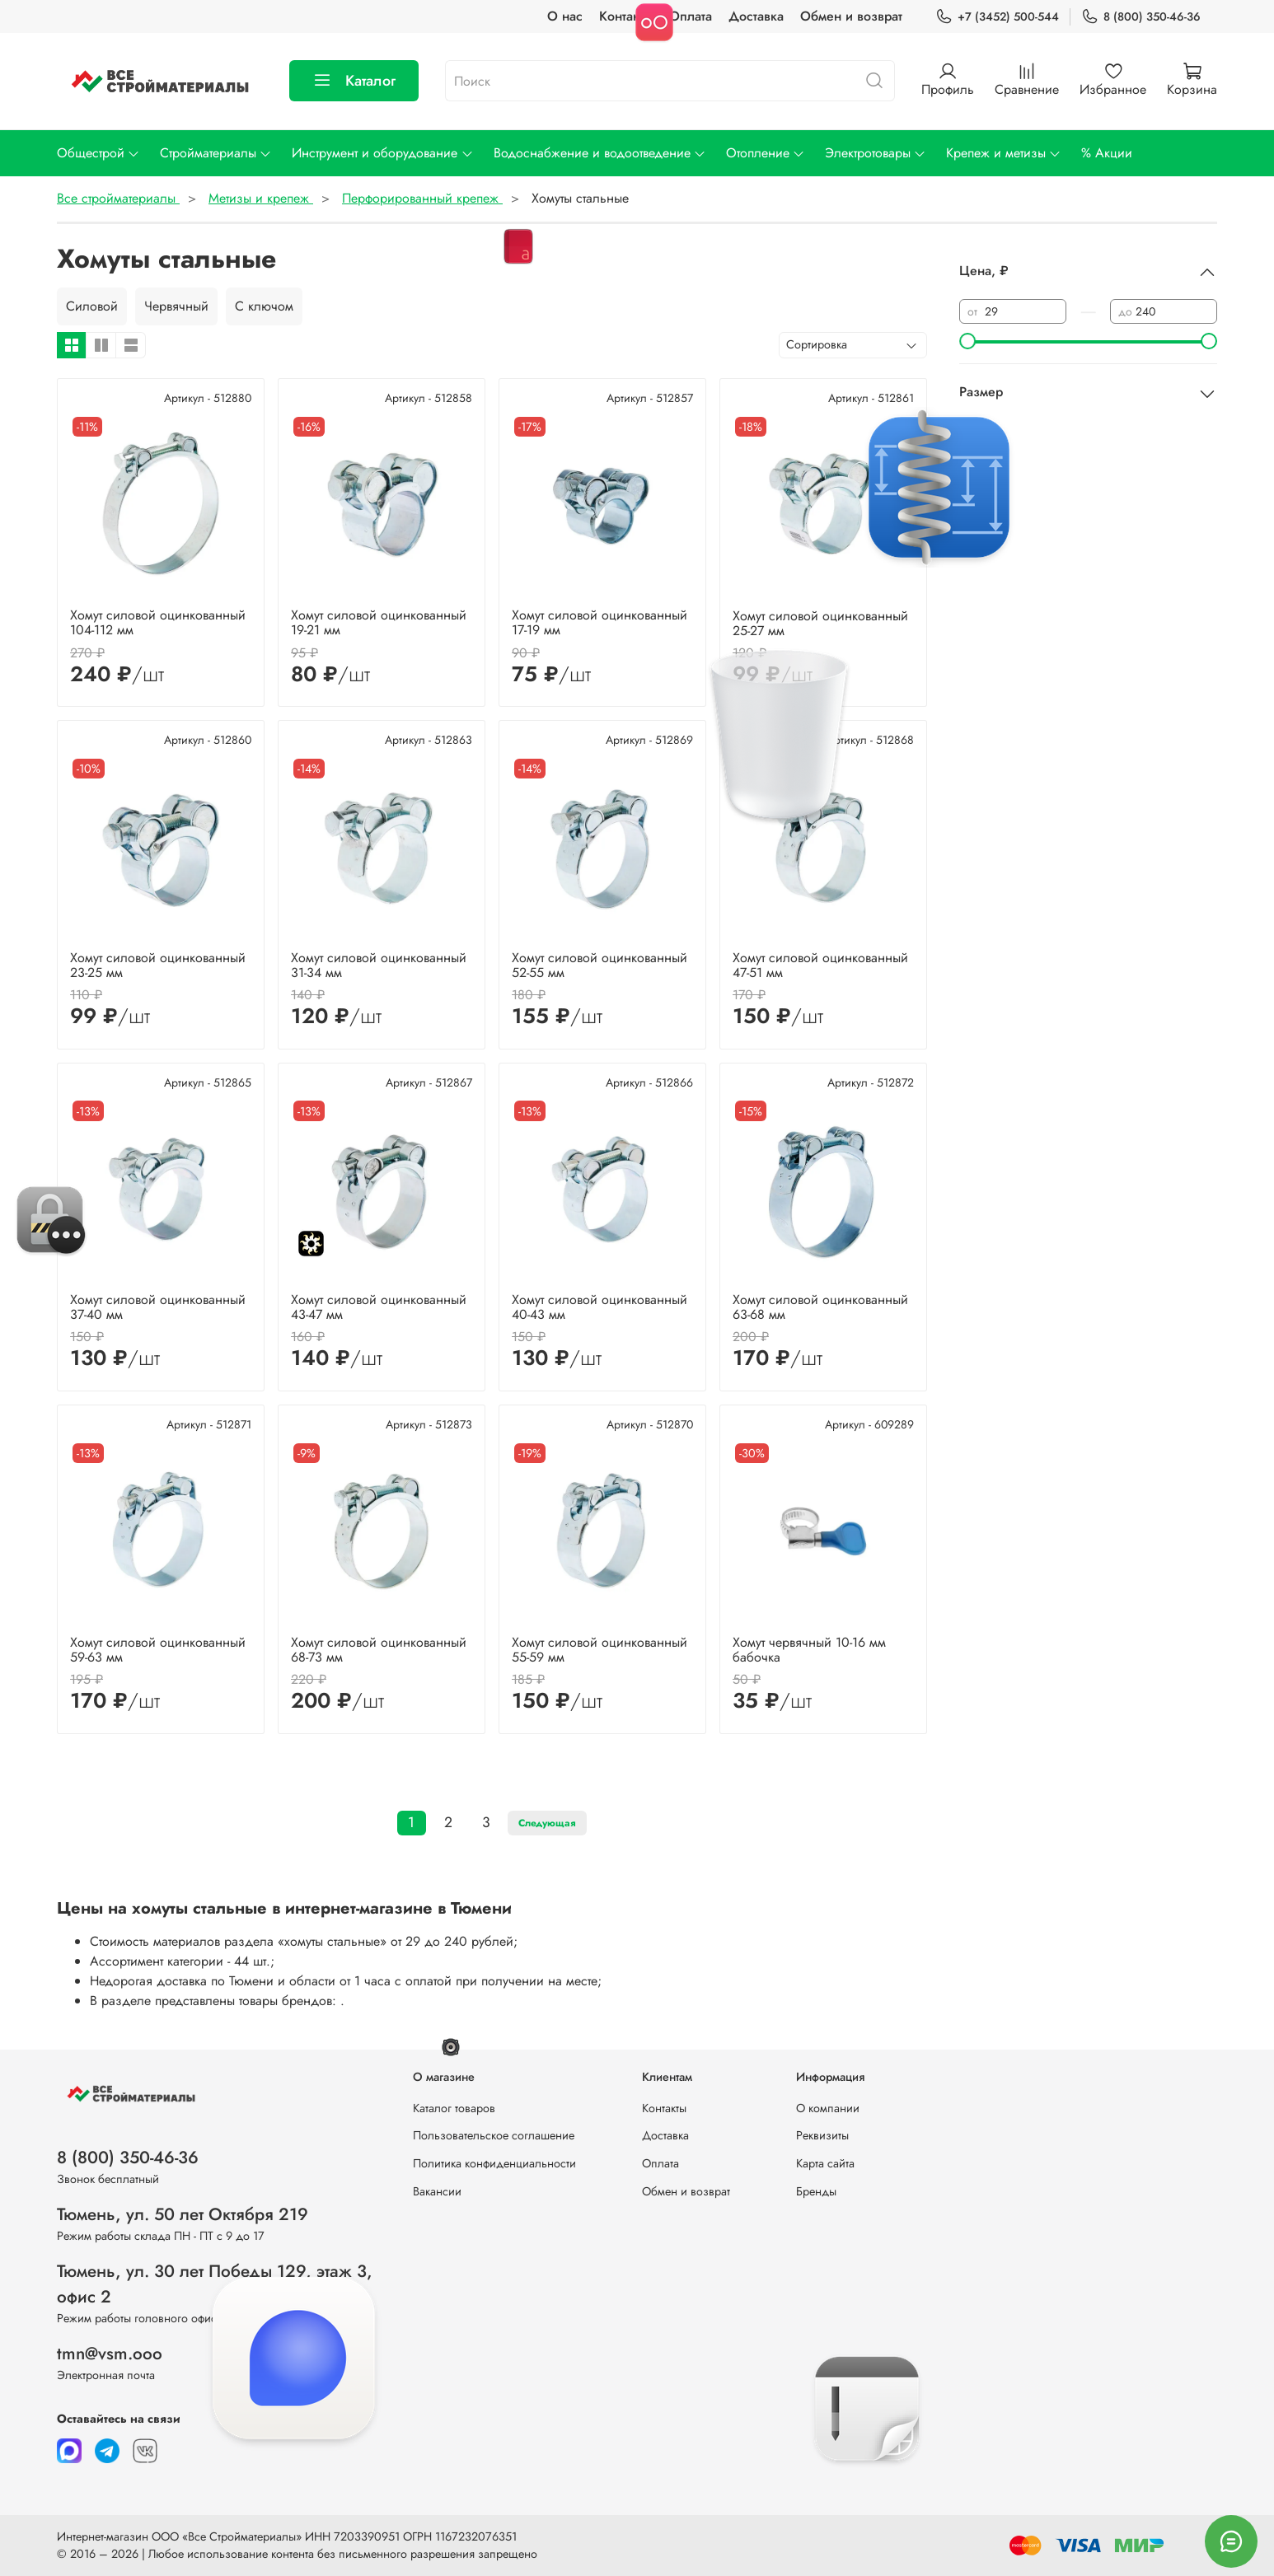  Describe the element at coordinates (293, 2358) in the screenshot. I see `open the texts messaging app` at that location.